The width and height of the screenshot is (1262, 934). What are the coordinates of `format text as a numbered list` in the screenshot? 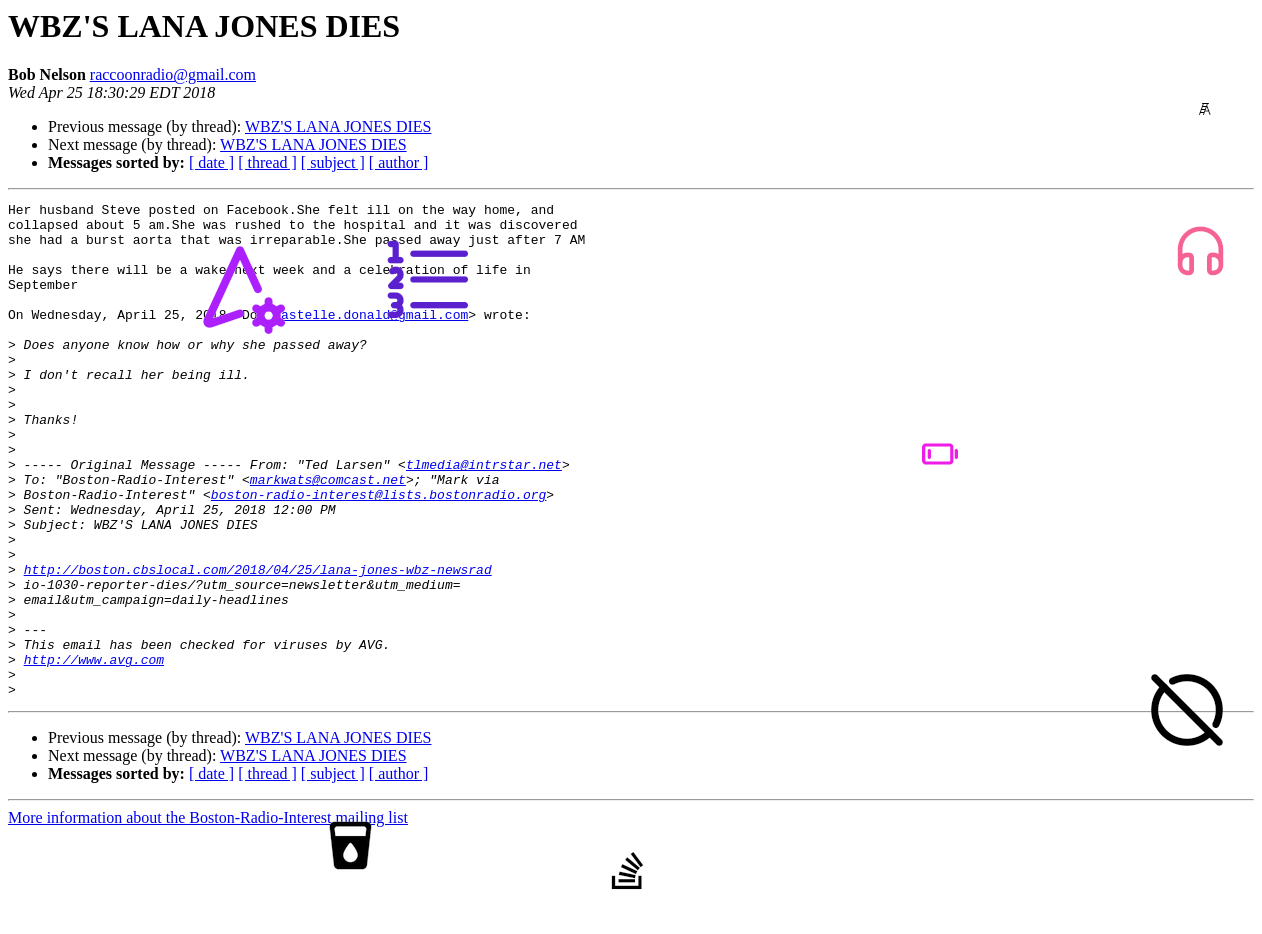 It's located at (429, 279).